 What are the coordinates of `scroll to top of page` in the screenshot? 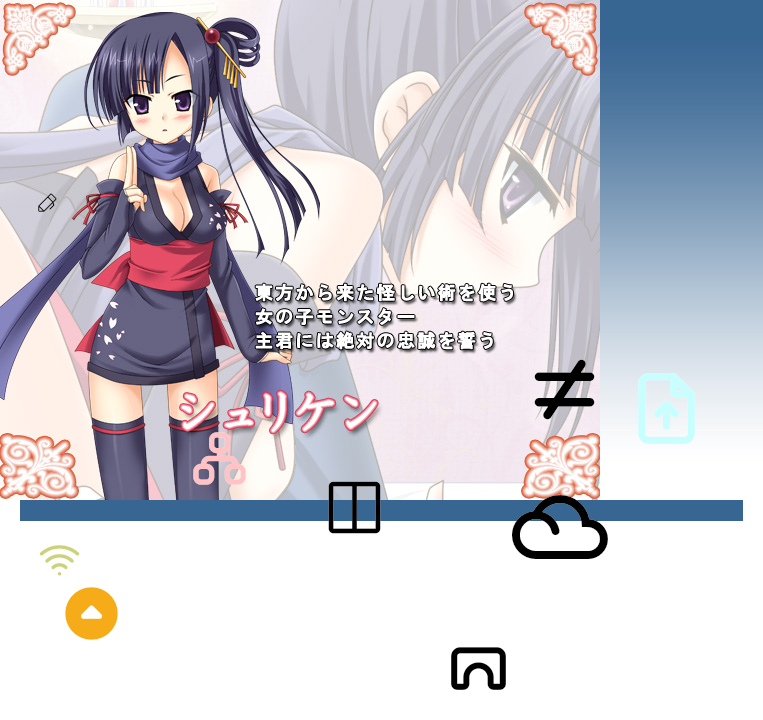 It's located at (91, 613).